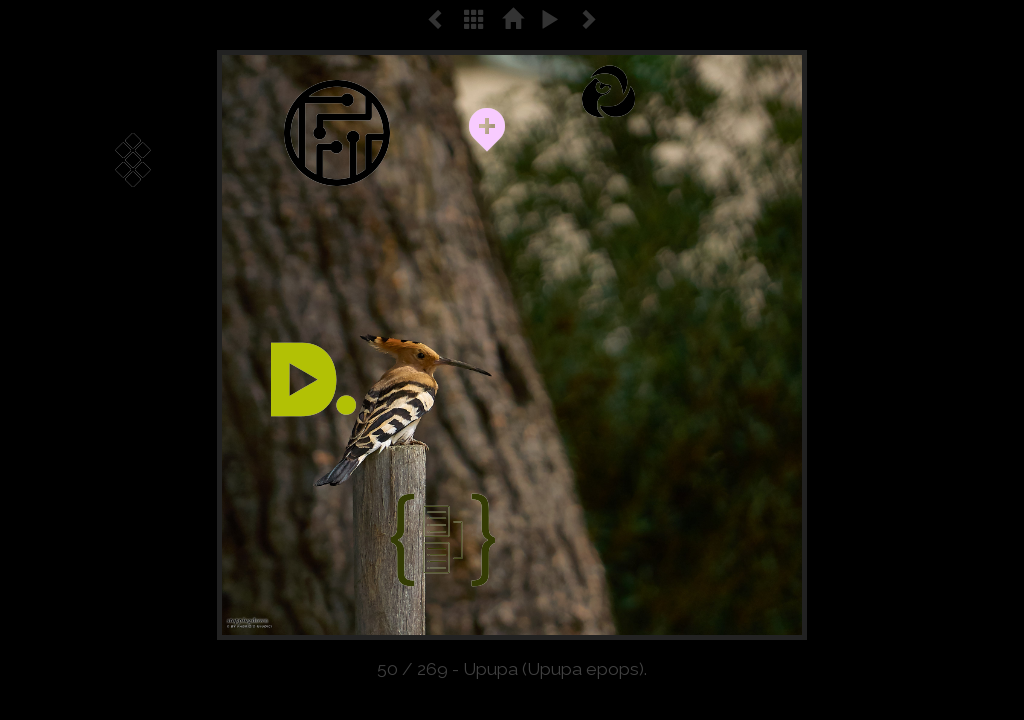  Describe the element at coordinates (608, 91) in the screenshot. I see `FerretDB brand logo` at that location.